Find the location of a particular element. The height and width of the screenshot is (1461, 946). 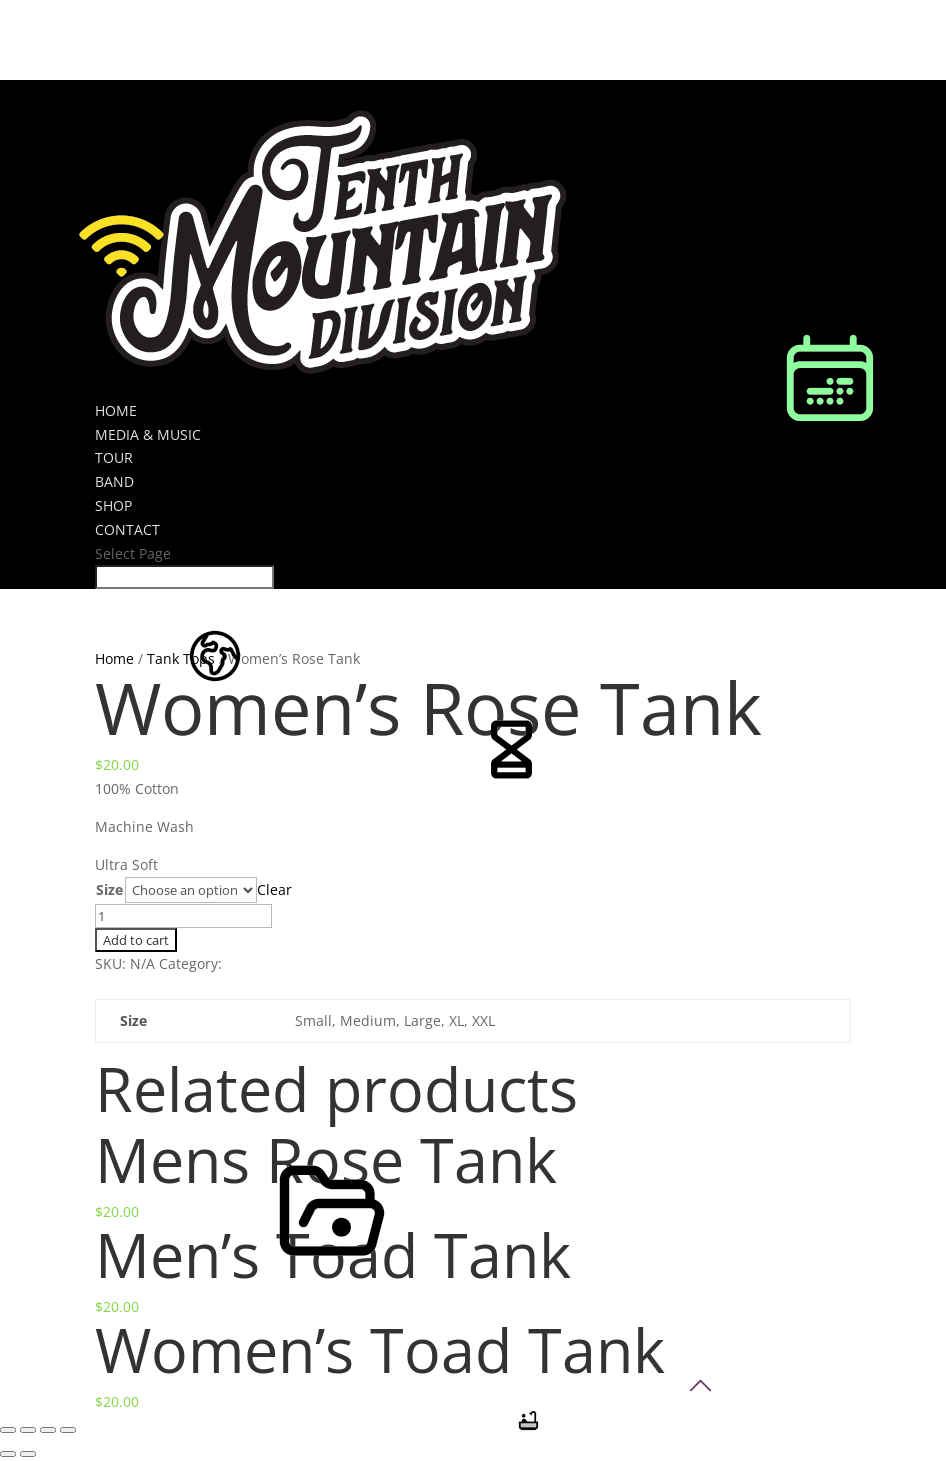

indicates an open folder with new or unread content is located at coordinates (332, 1213).